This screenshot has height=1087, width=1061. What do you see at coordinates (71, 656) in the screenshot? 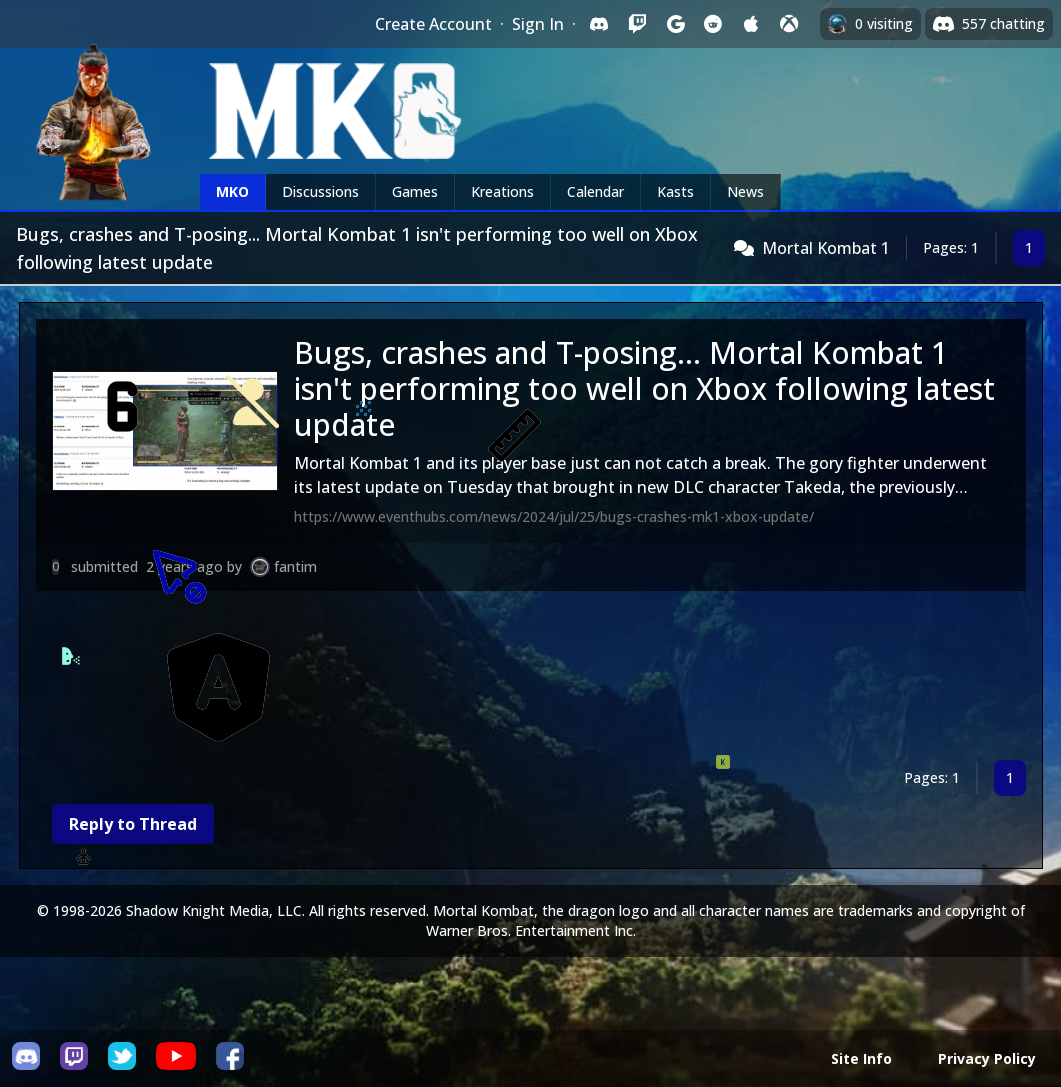
I see `report respiratory symptoms` at bounding box center [71, 656].